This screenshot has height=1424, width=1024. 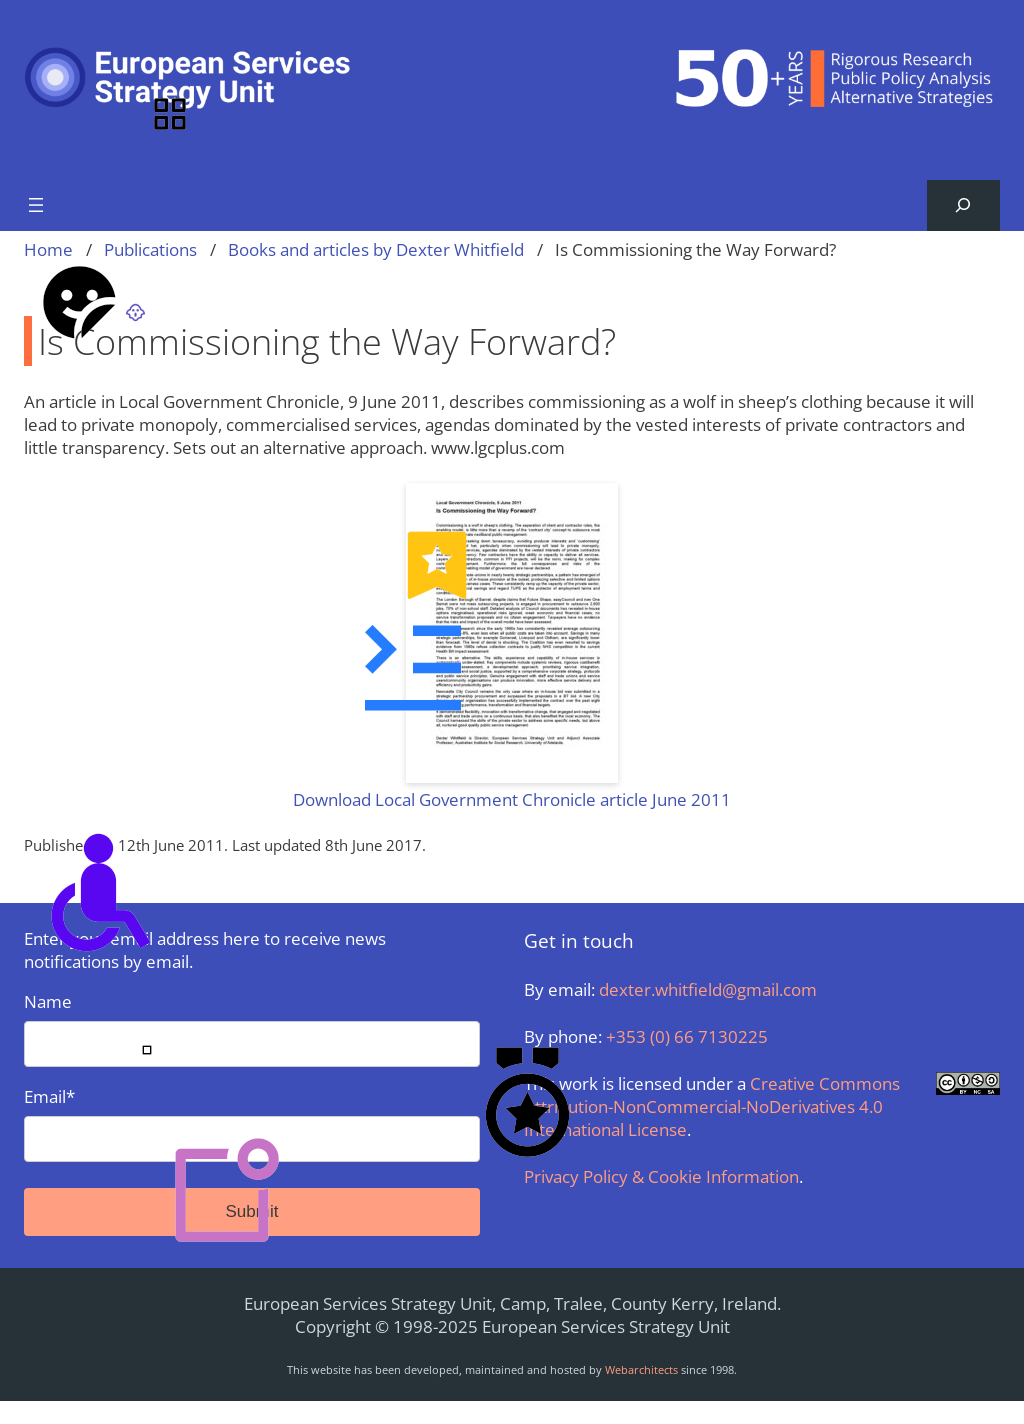 I want to click on access app grid or menu, so click(x=170, y=114).